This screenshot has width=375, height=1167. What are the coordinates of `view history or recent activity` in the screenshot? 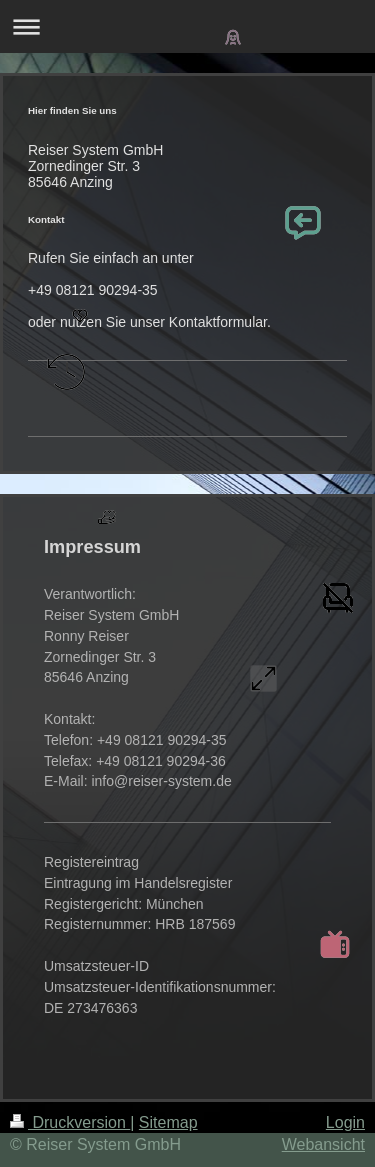 It's located at (67, 372).